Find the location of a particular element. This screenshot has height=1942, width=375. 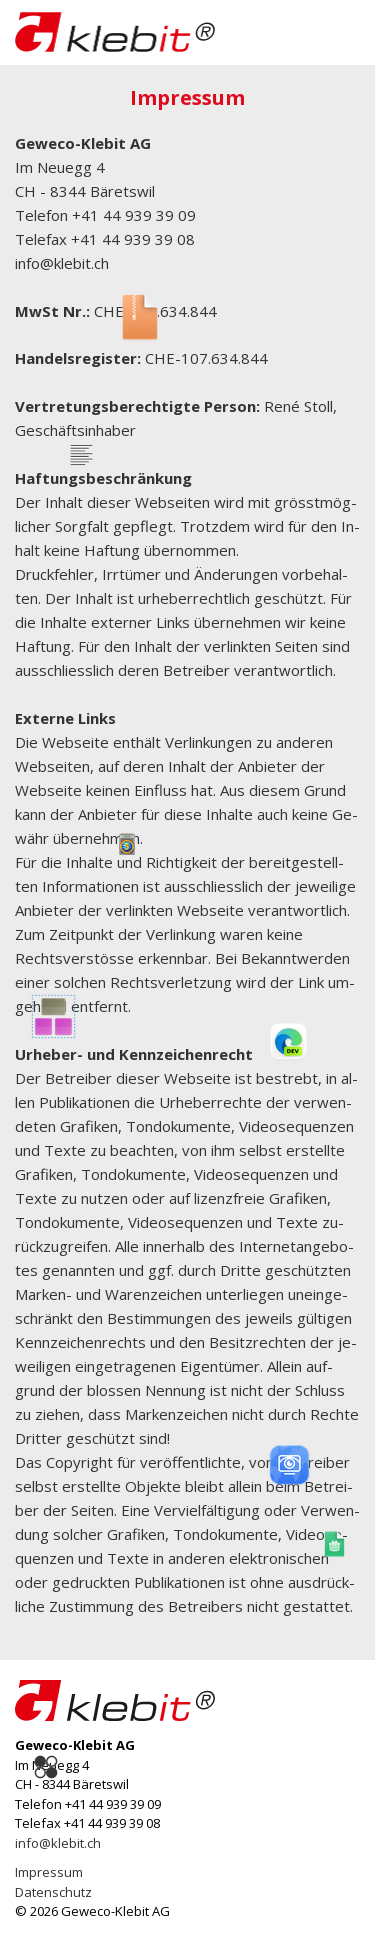

open a compressed archive file is located at coordinates (140, 318).